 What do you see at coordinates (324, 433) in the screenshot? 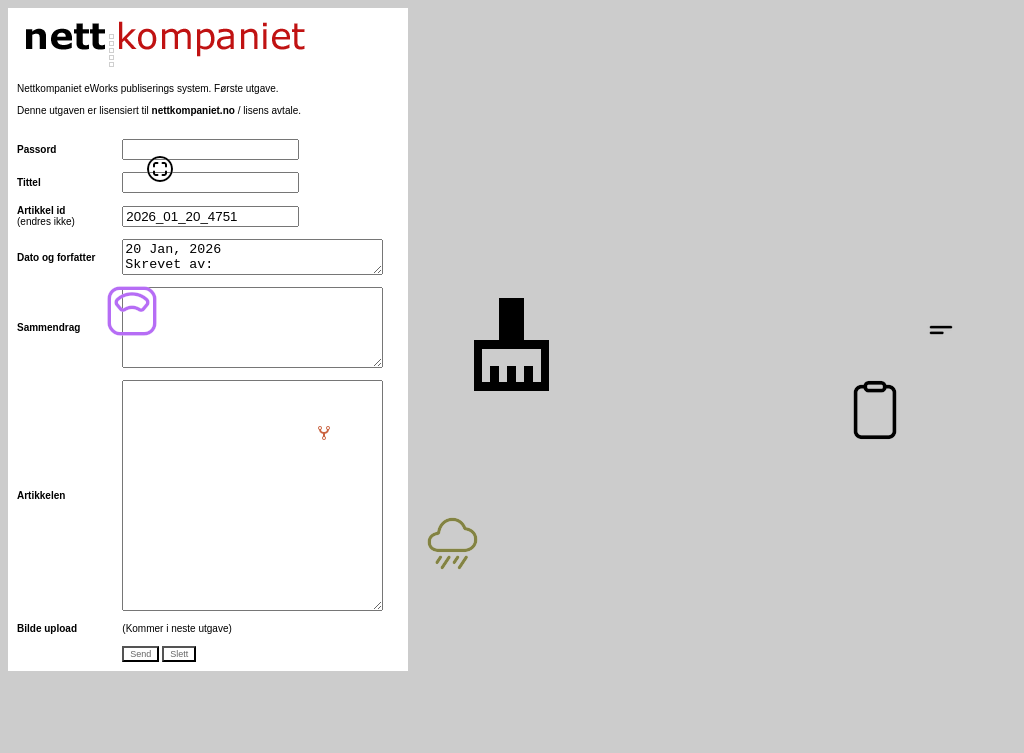
I see `view git branch network or commit history` at bounding box center [324, 433].